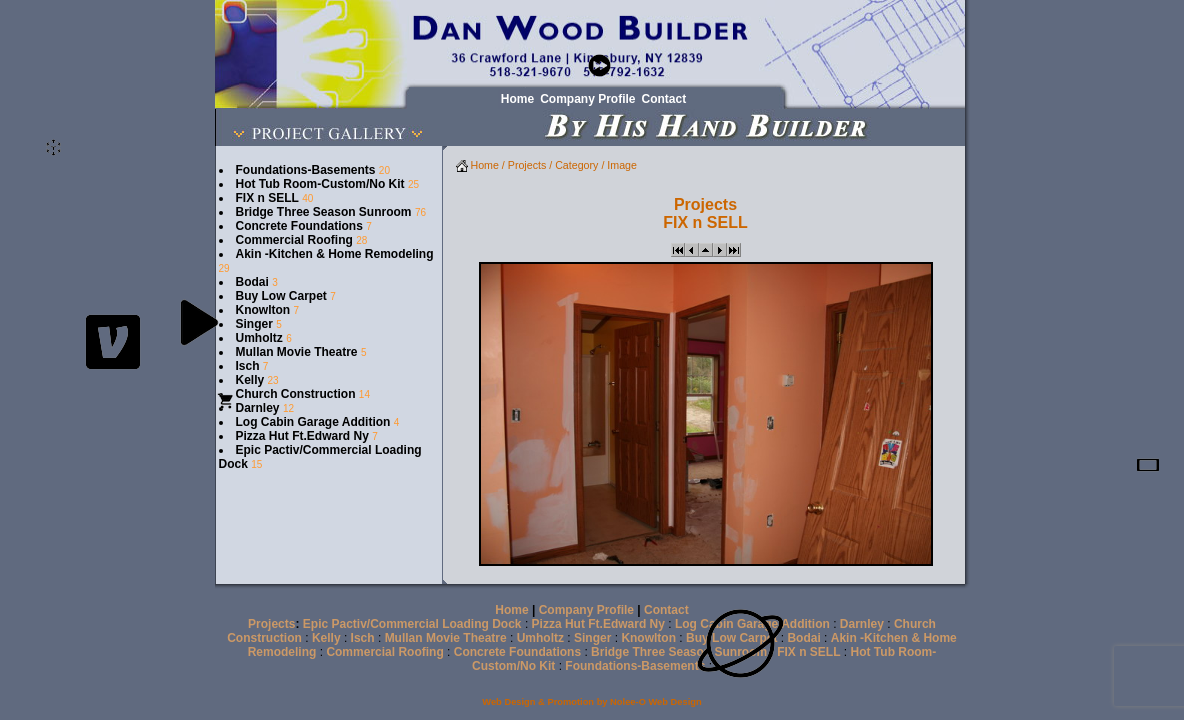  What do you see at coordinates (113, 342) in the screenshot?
I see `open Venmo app` at bounding box center [113, 342].